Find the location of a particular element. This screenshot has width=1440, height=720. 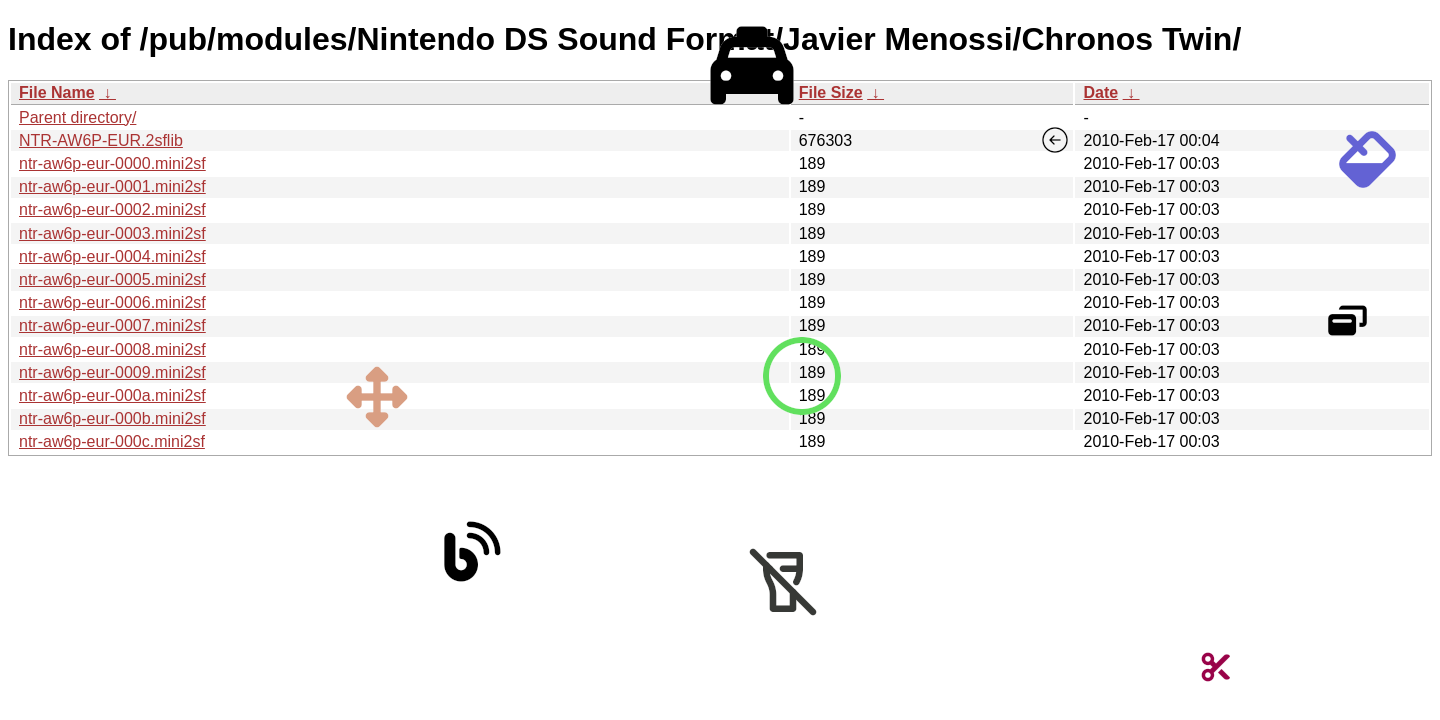

no alcohol allowed is located at coordinates (783, 582).